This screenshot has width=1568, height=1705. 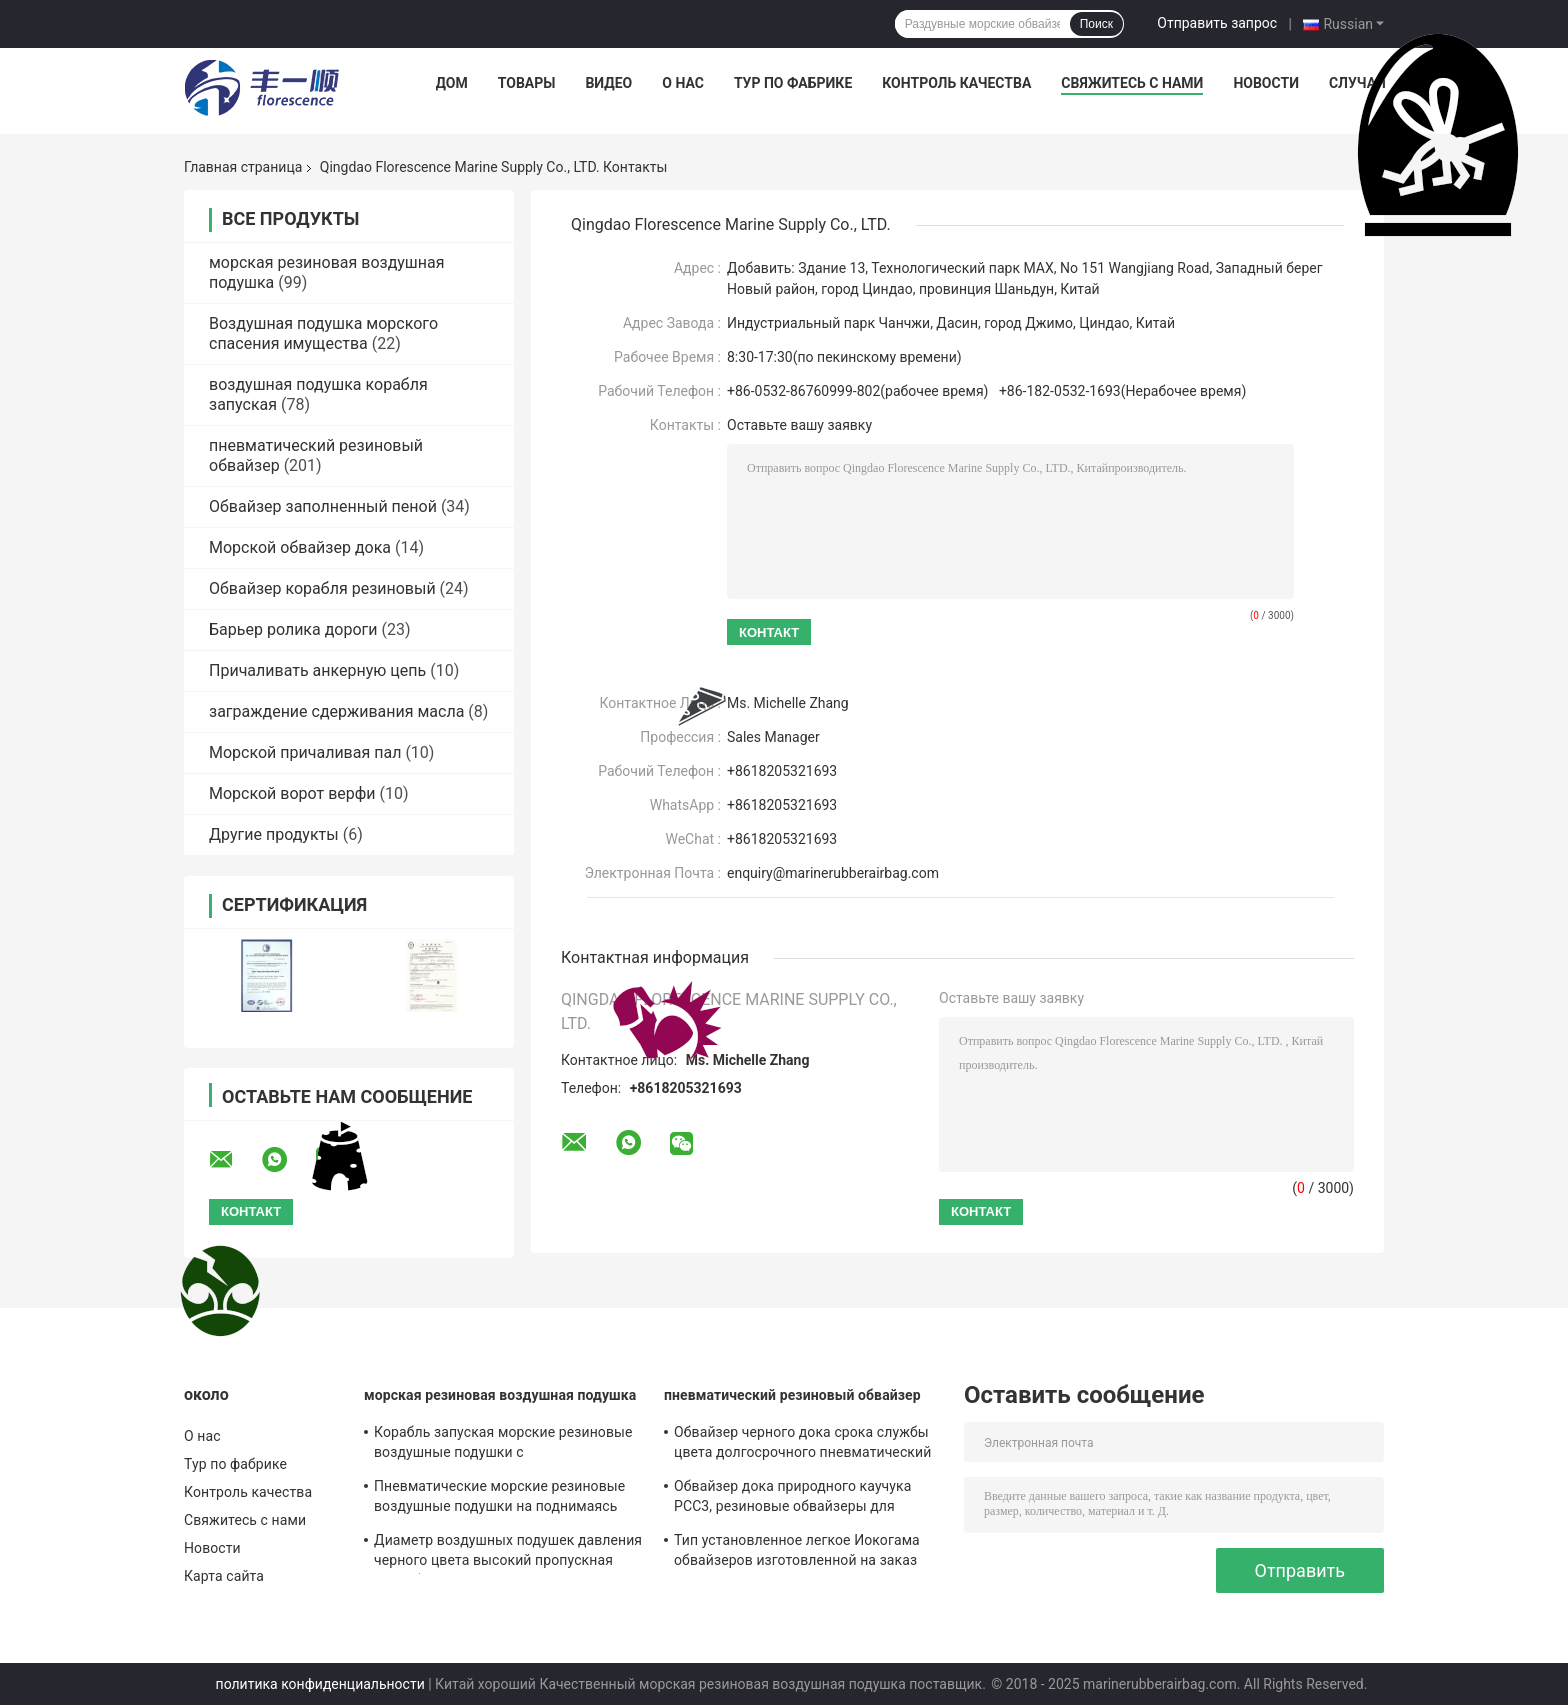 What do you see at coordinates (221, 1291) in the screenshot?
I see `select a broken or damaged mask item` at bounding box center [221, 1291].